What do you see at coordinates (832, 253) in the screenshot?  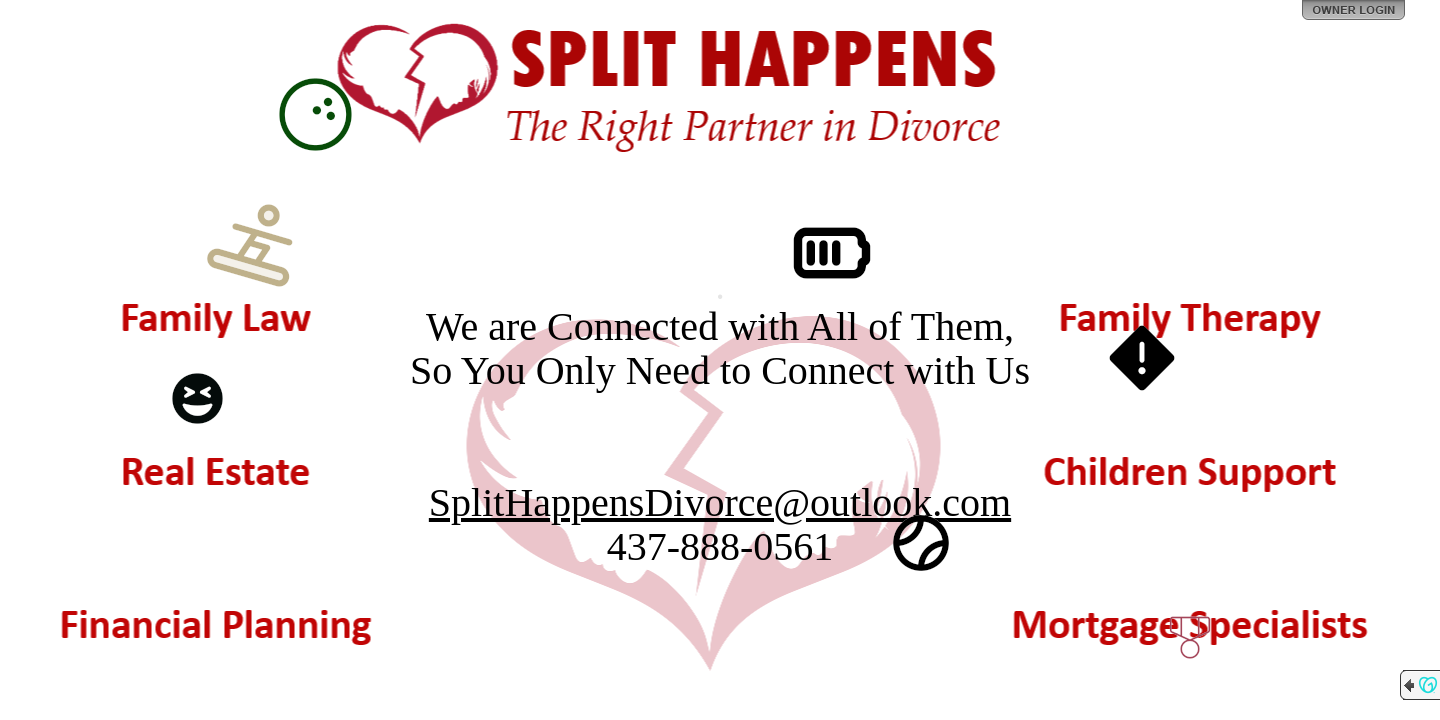 I see `indicates battery at 75% charge` at bounding box center [832, 253].